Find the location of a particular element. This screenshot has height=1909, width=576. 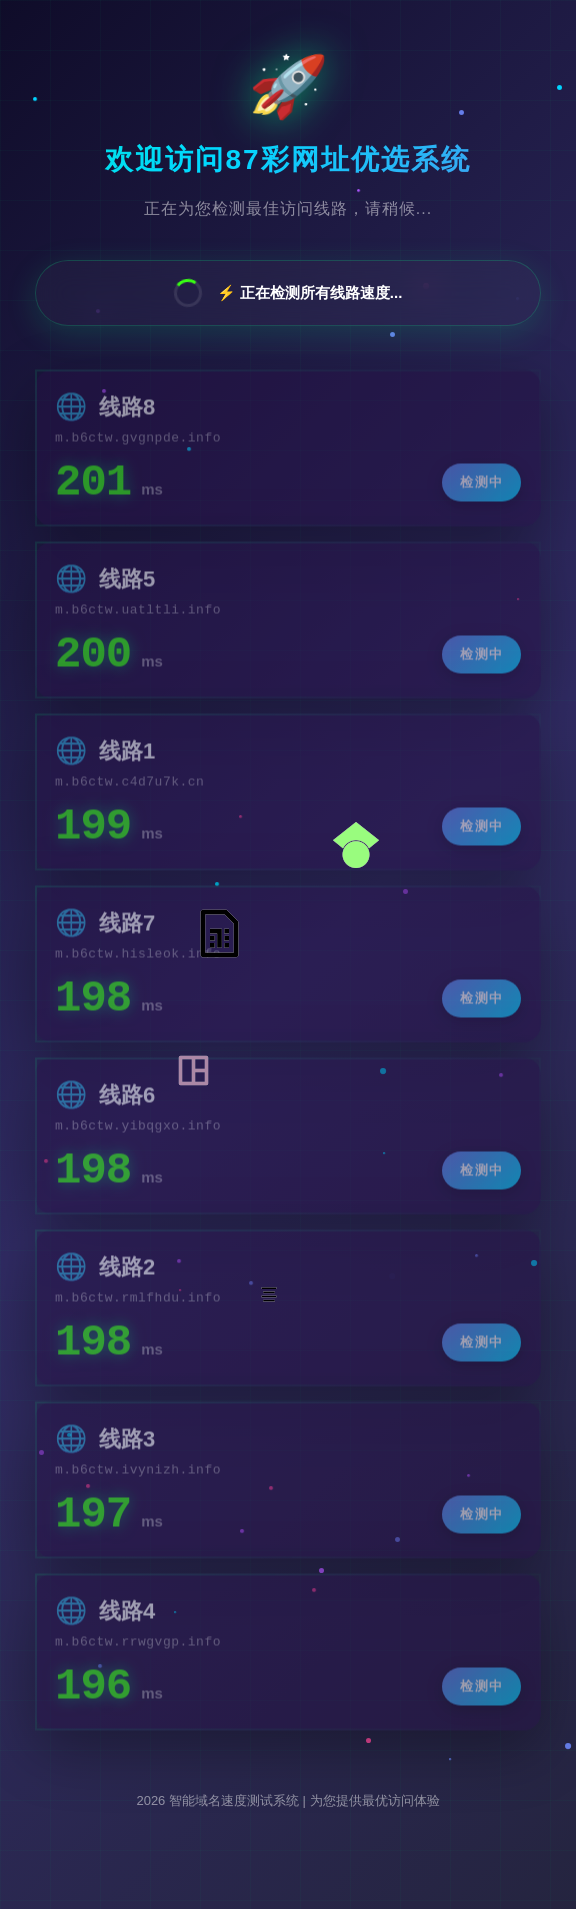

open Google Scholar is located at coordinates (356, 845).